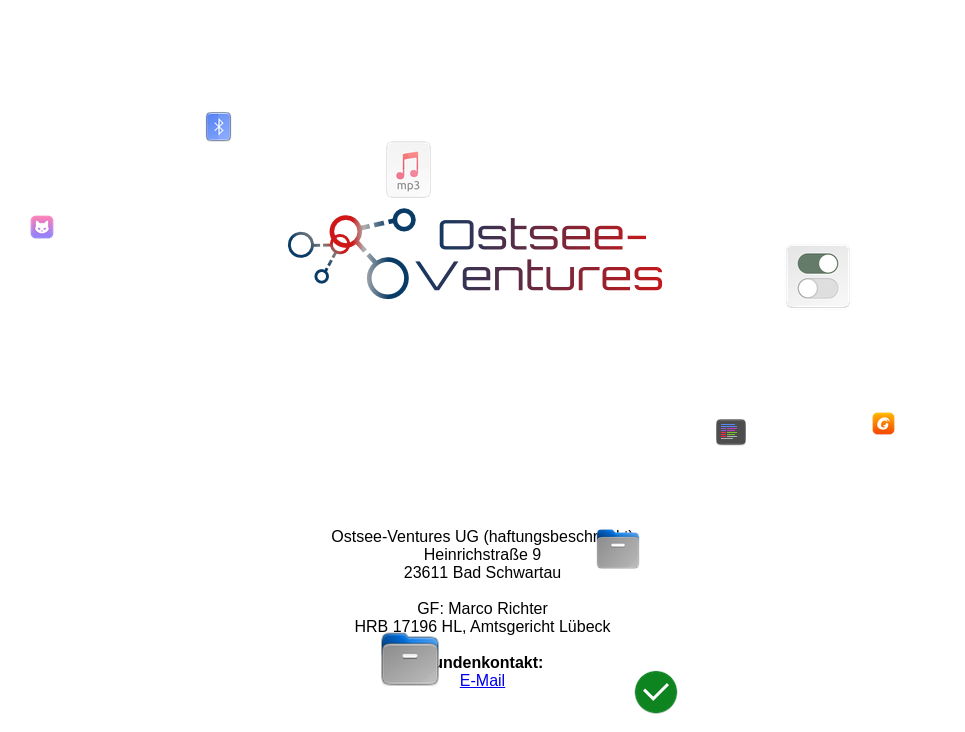  What do you see at coordinates (218, 126) in the screenshot?
I see `access bluetooth settings` at bounding box center [218, 126].